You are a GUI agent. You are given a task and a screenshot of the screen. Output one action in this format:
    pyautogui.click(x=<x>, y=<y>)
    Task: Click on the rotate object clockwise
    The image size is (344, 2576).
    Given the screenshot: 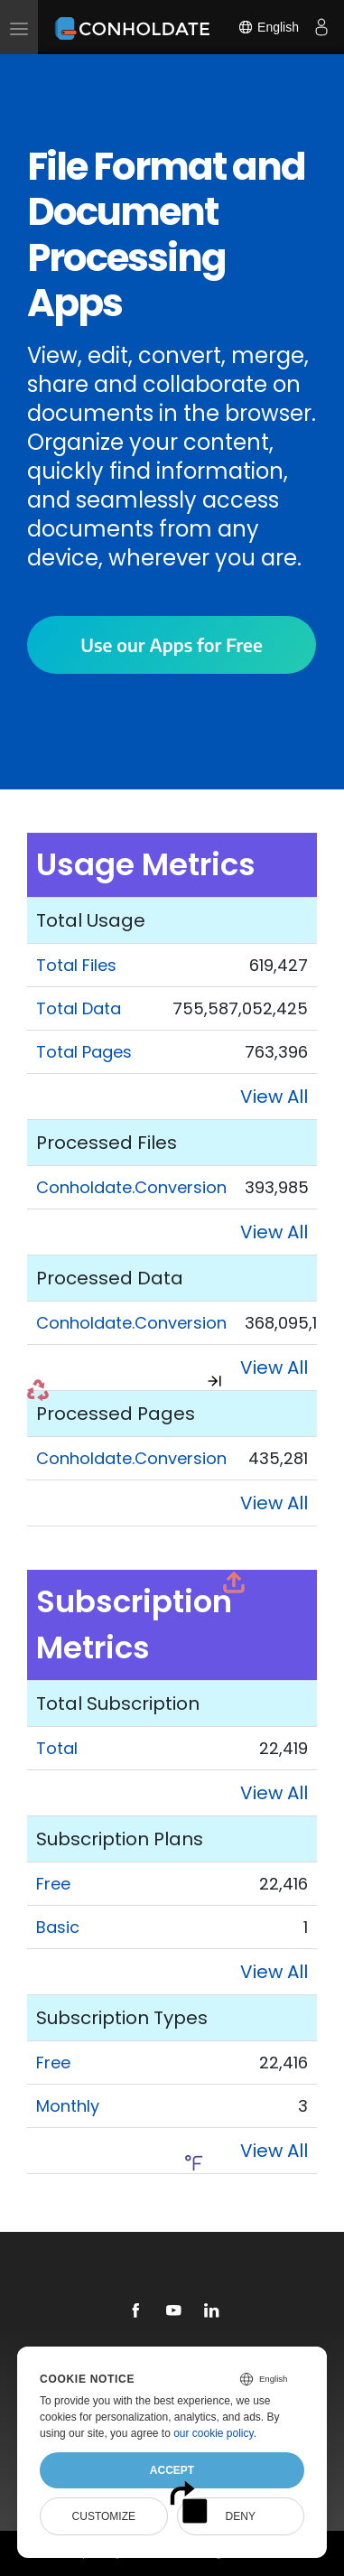 What is the action you would take?
    pyautogui.click(x=189, y=2503)
    